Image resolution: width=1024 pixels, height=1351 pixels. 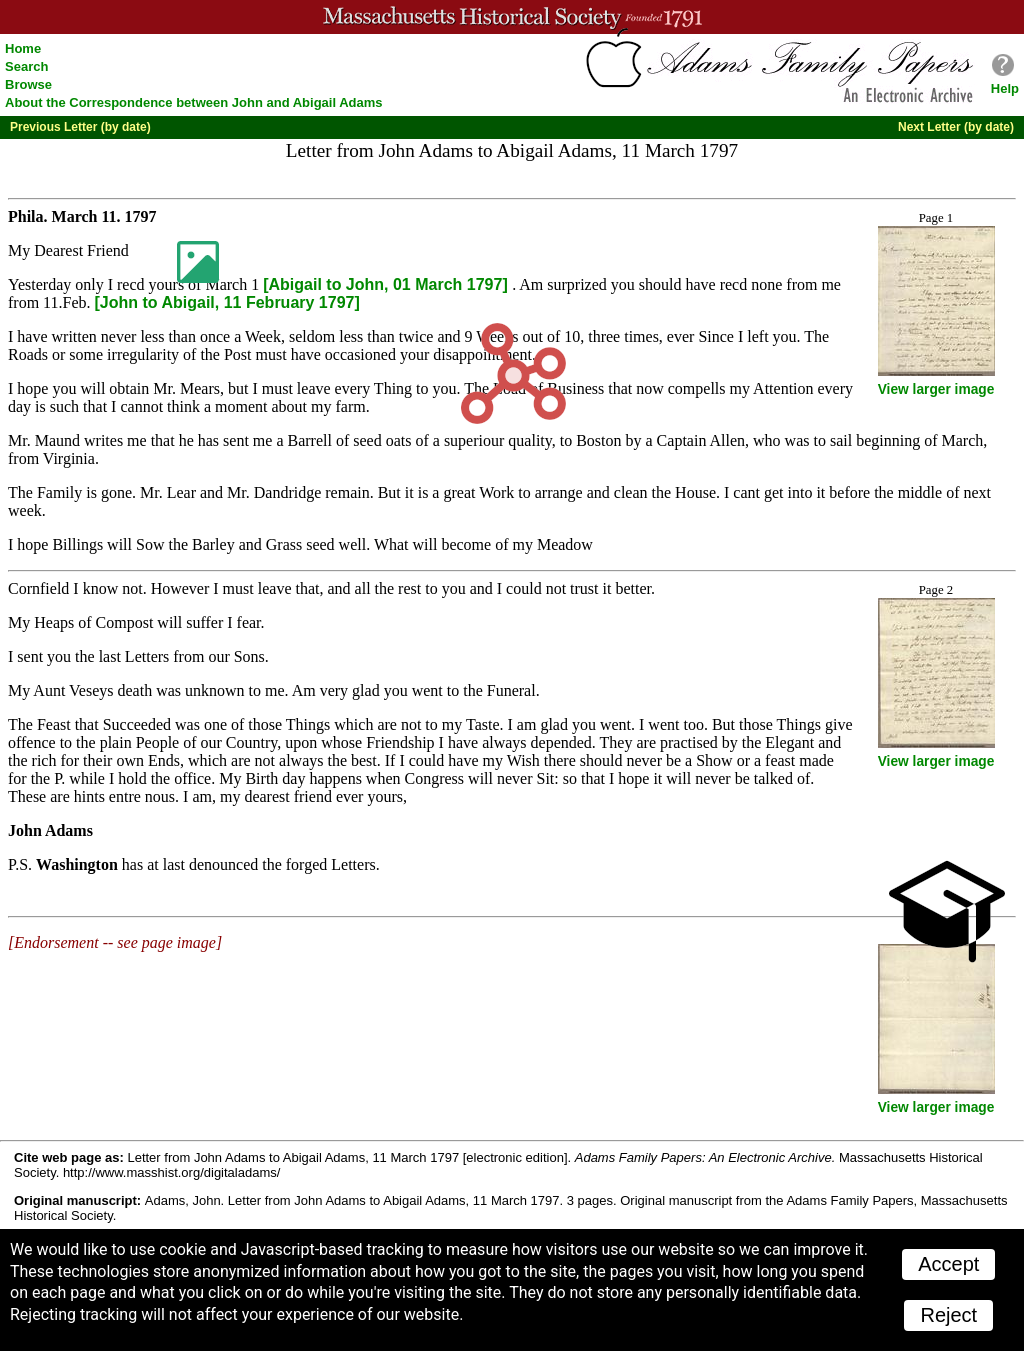 I want to click on view image or photo, so click(x=198, y=262).